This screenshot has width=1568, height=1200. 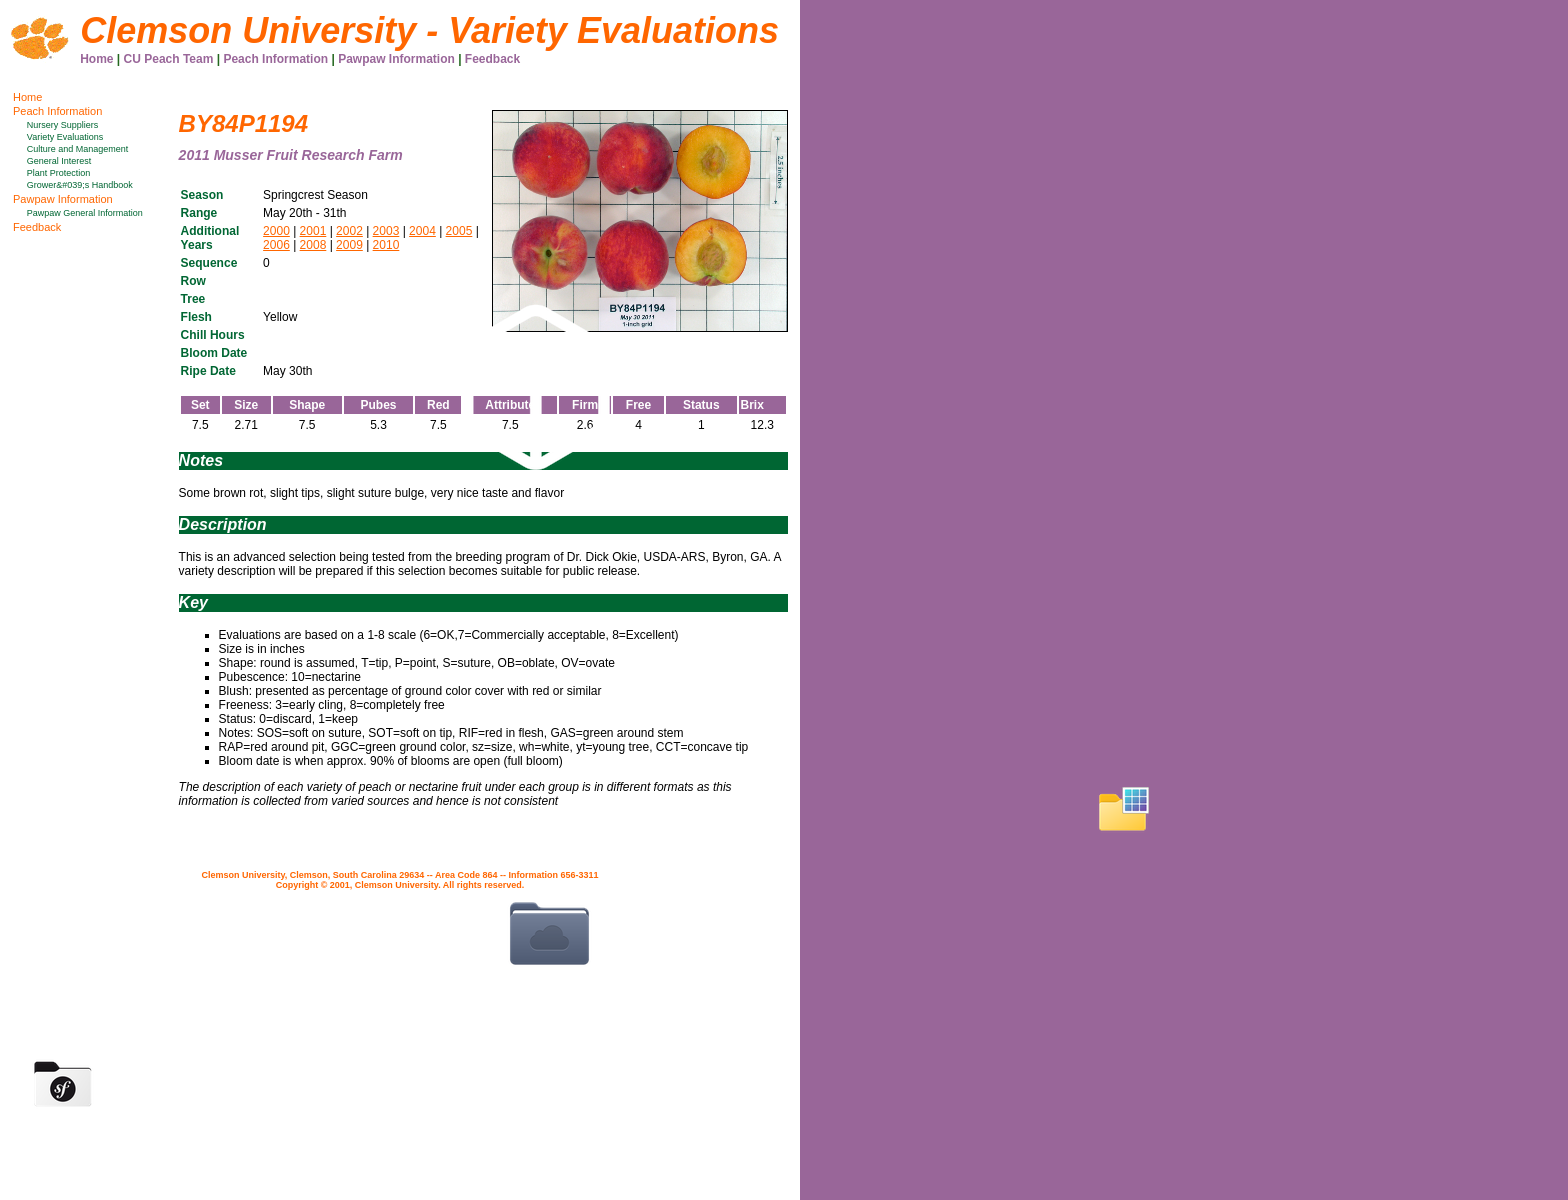 What do you see at coordinates (62, 1085) in the screenshot?
I see `open symfony project folder` at bounding box center [62, 1085].